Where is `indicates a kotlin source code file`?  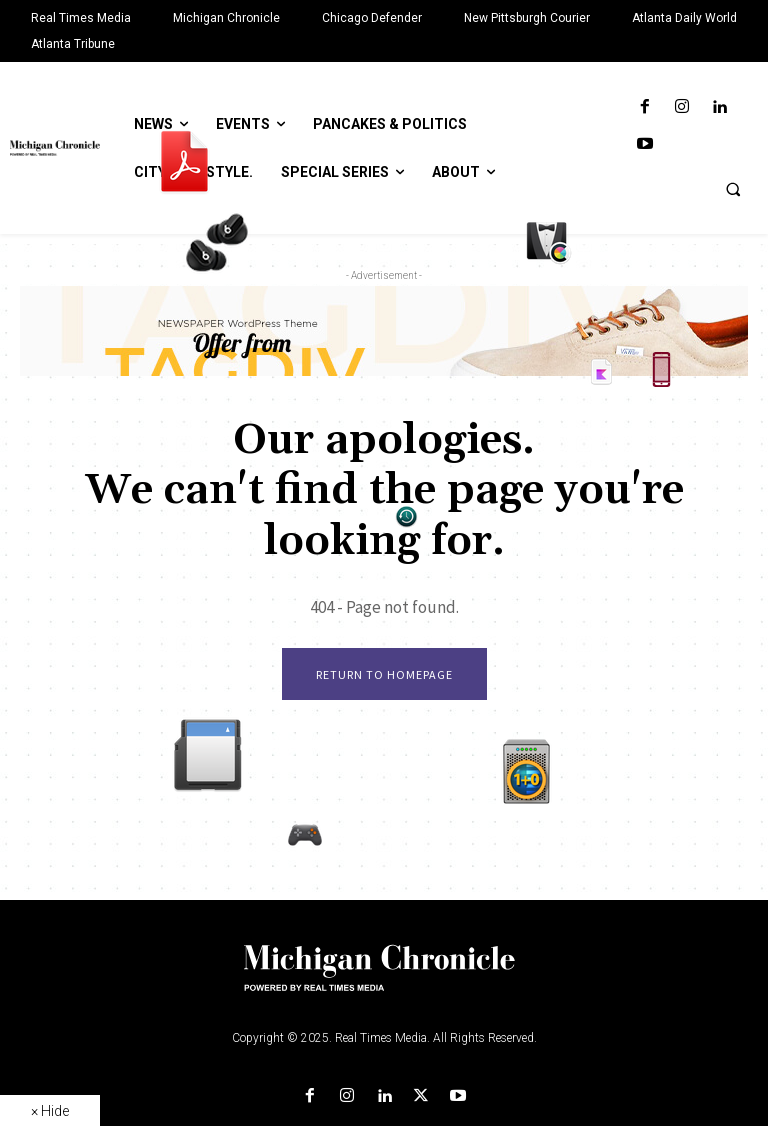 indicates a kotlin source code file is located at coordinates (601, 371).